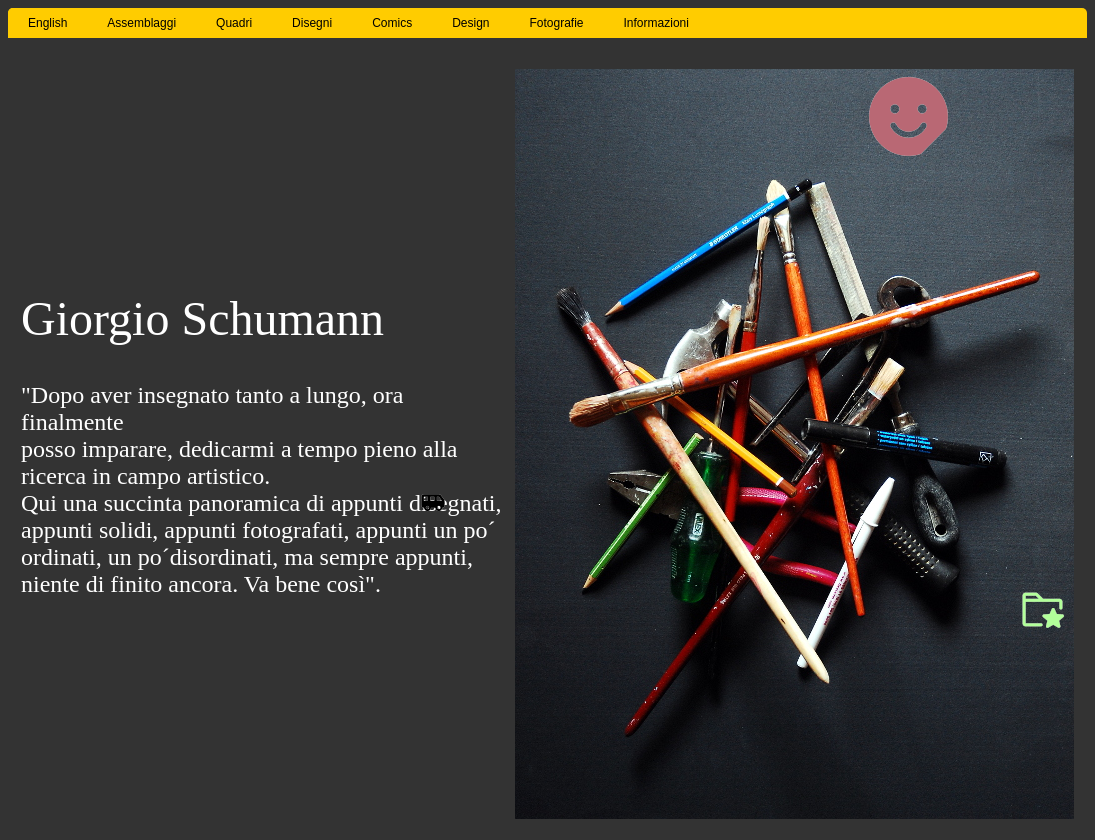 This screenshot has width=1095, height=840. Describe the element at coordinates (908, 116) in the screenshot. I see `add a sticker to your message` at that location.